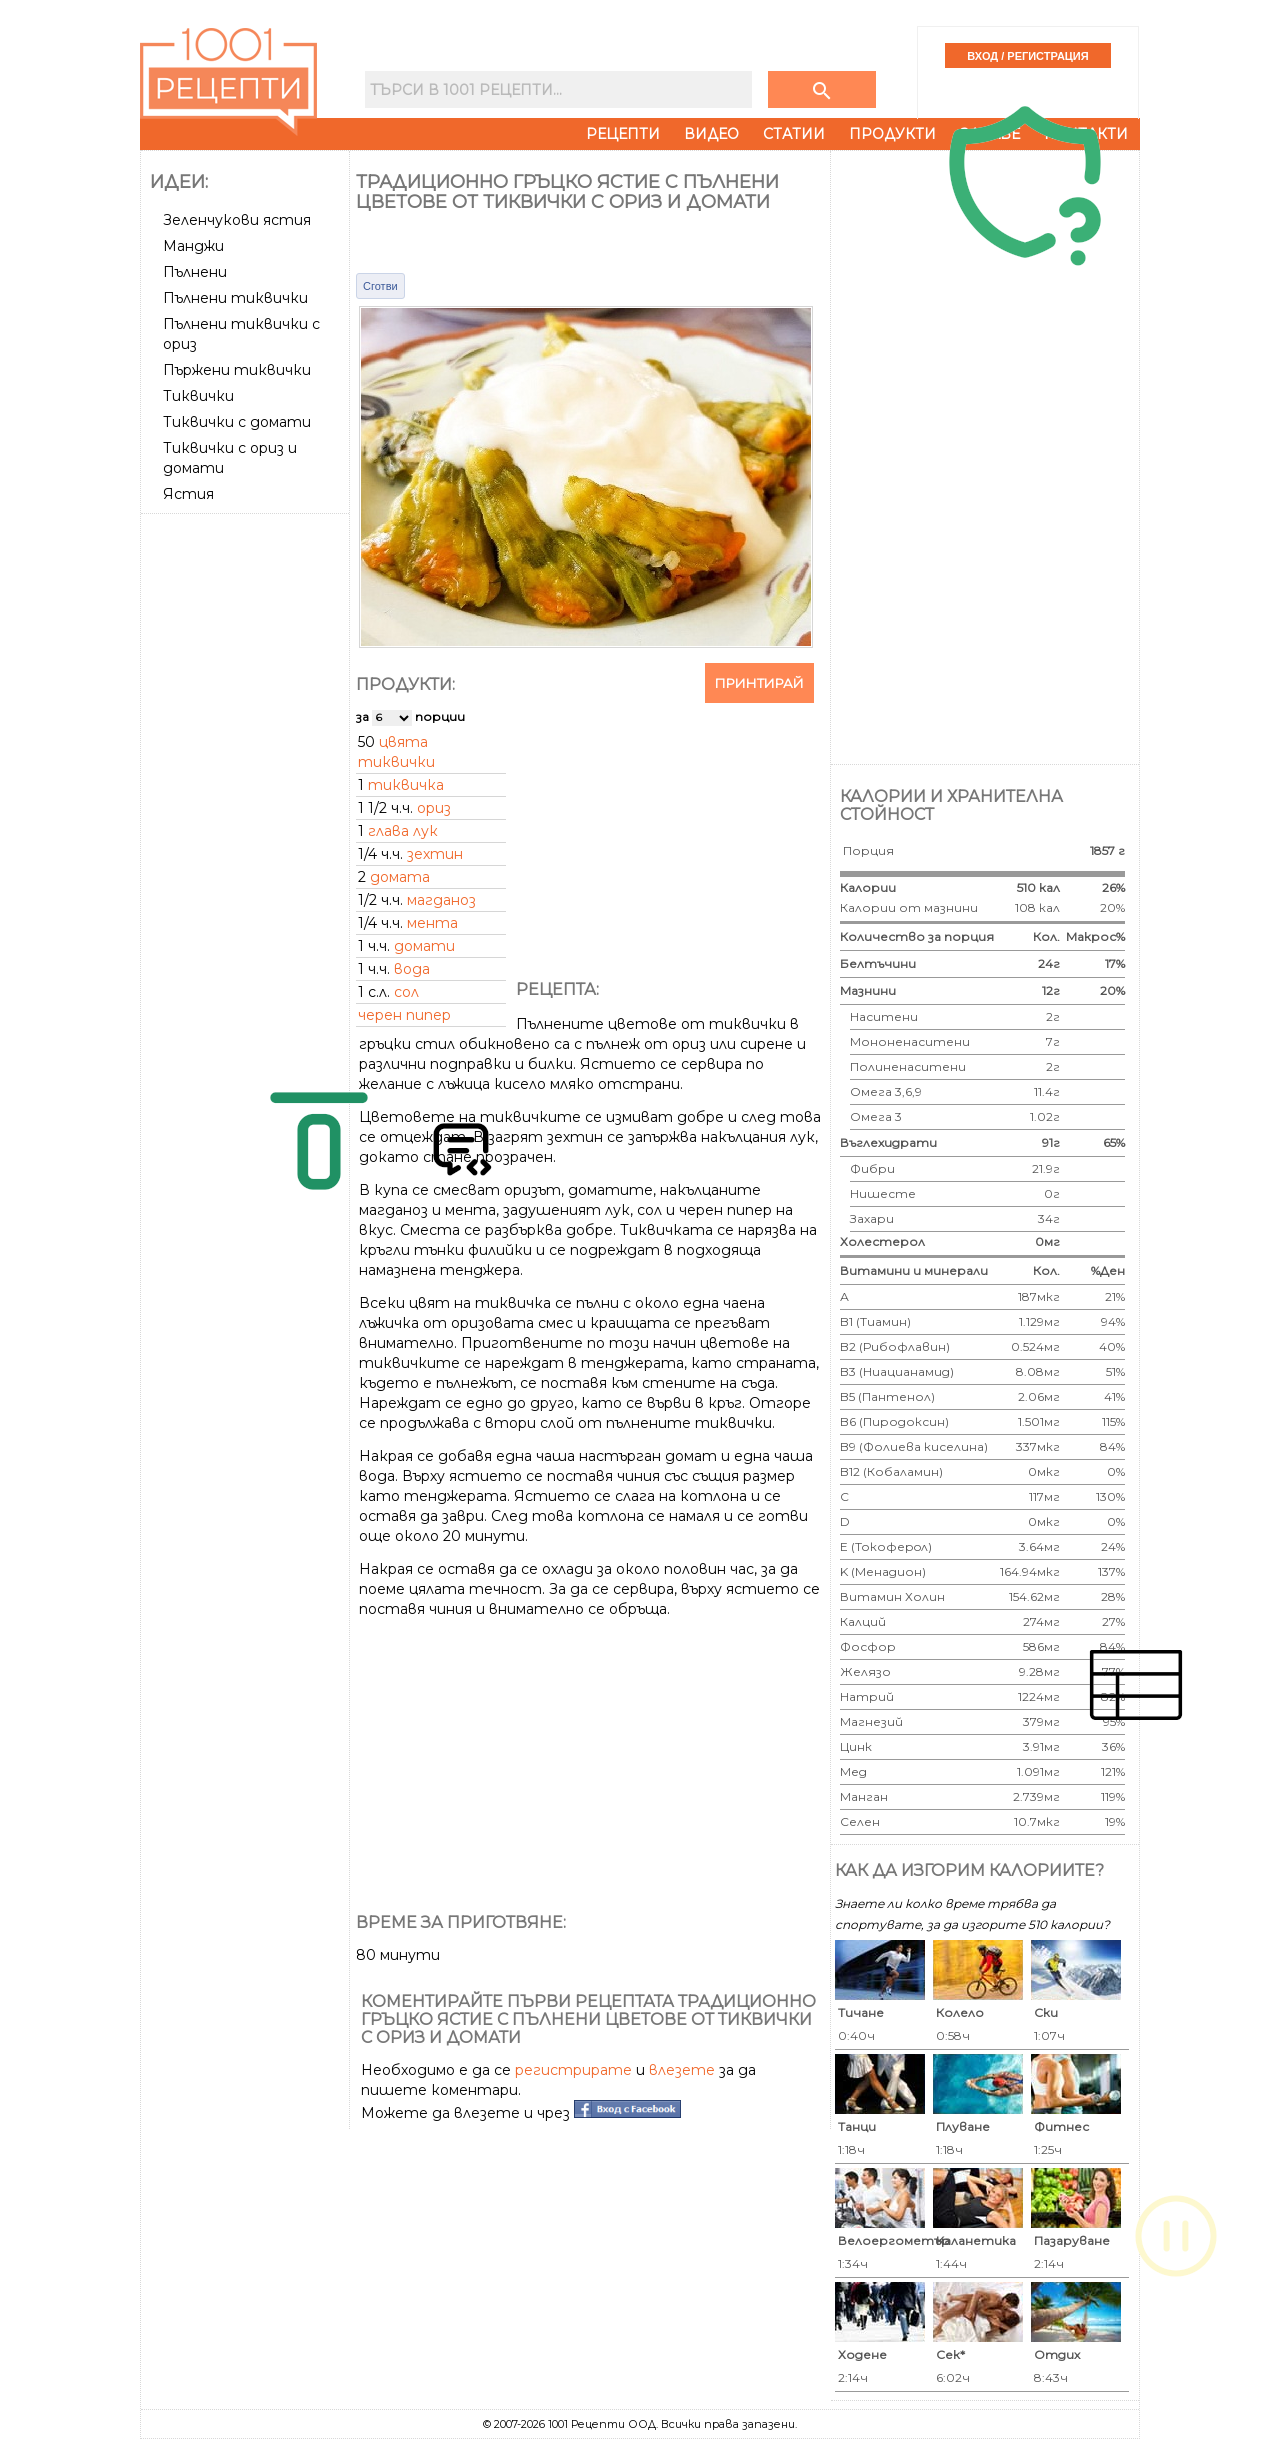 This screenshot has width=1280, height=2439. What do you see at coordinates (461, 1148) in the screenshot?
I see `view code snippets in chat` at bounding box center [461, 1148].